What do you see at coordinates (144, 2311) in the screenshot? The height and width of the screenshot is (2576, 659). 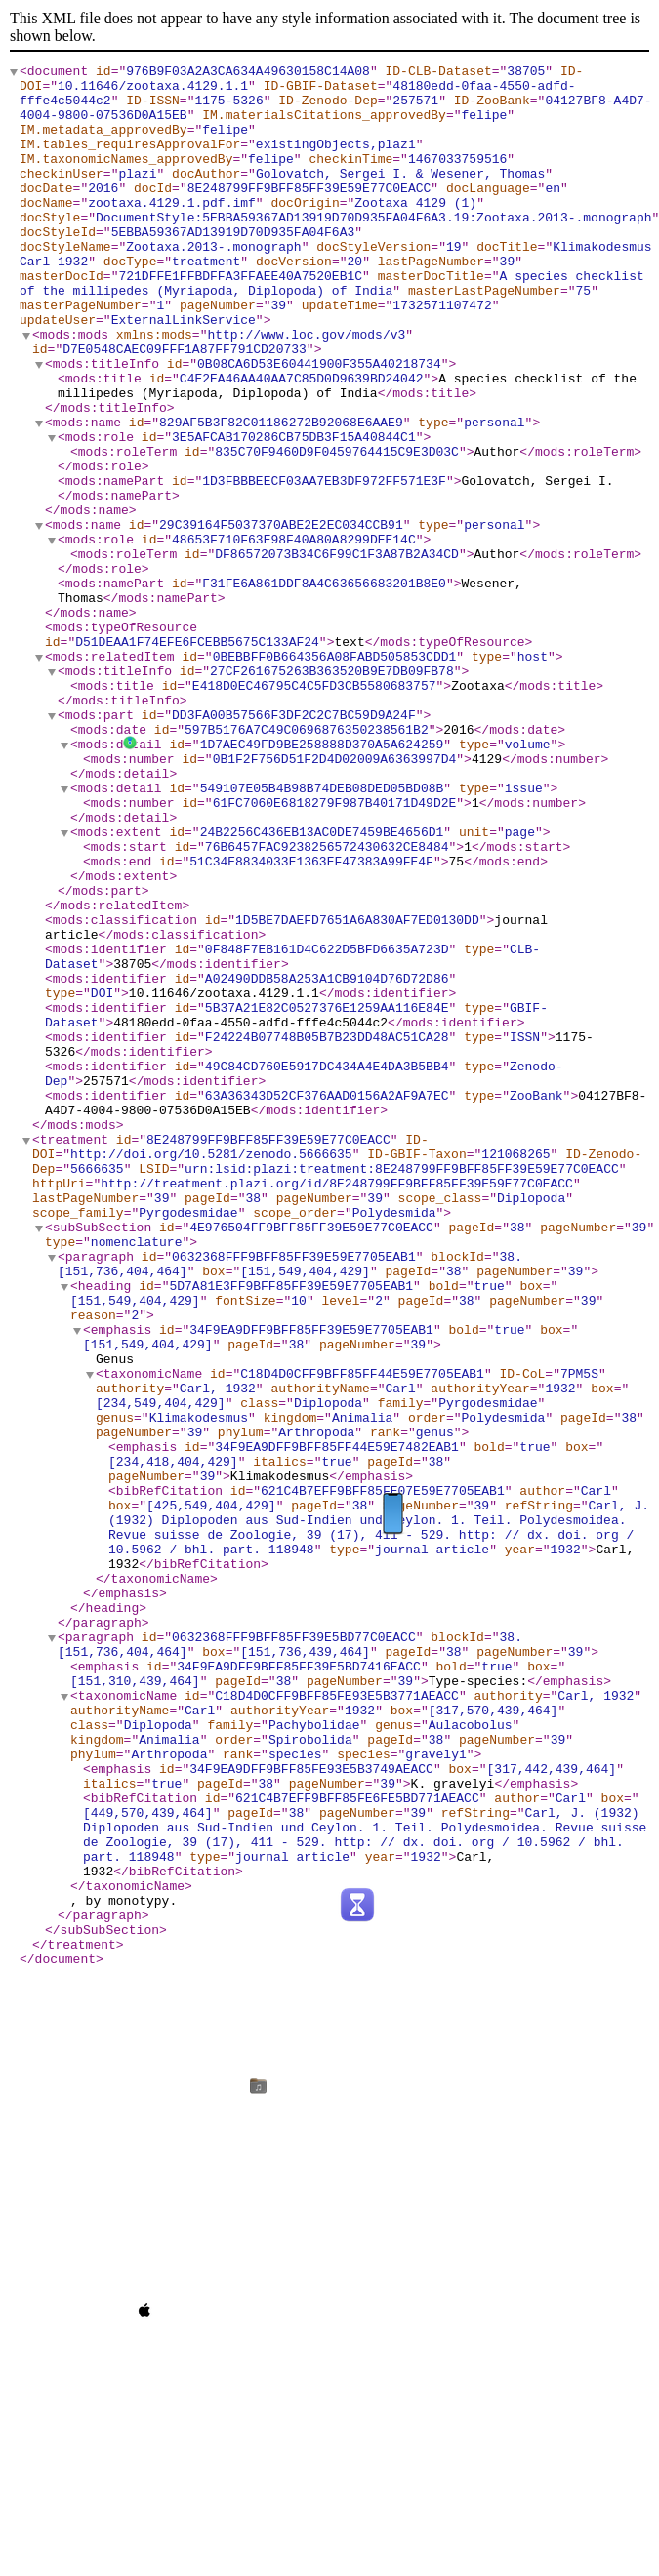 I see `apple system service or background process` at bounding box center [144, 2311].